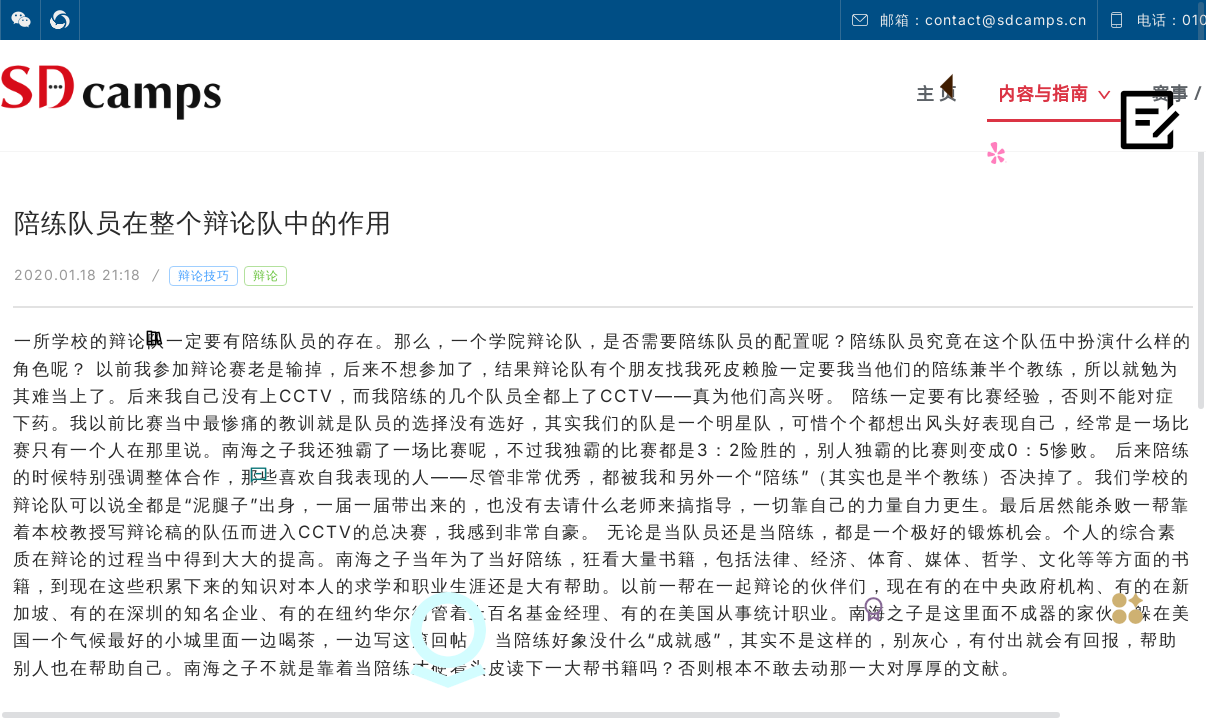 The height and width of the screenshot is (720, 1206). I want to click on access AI-powered applications, so click(1127, 608).